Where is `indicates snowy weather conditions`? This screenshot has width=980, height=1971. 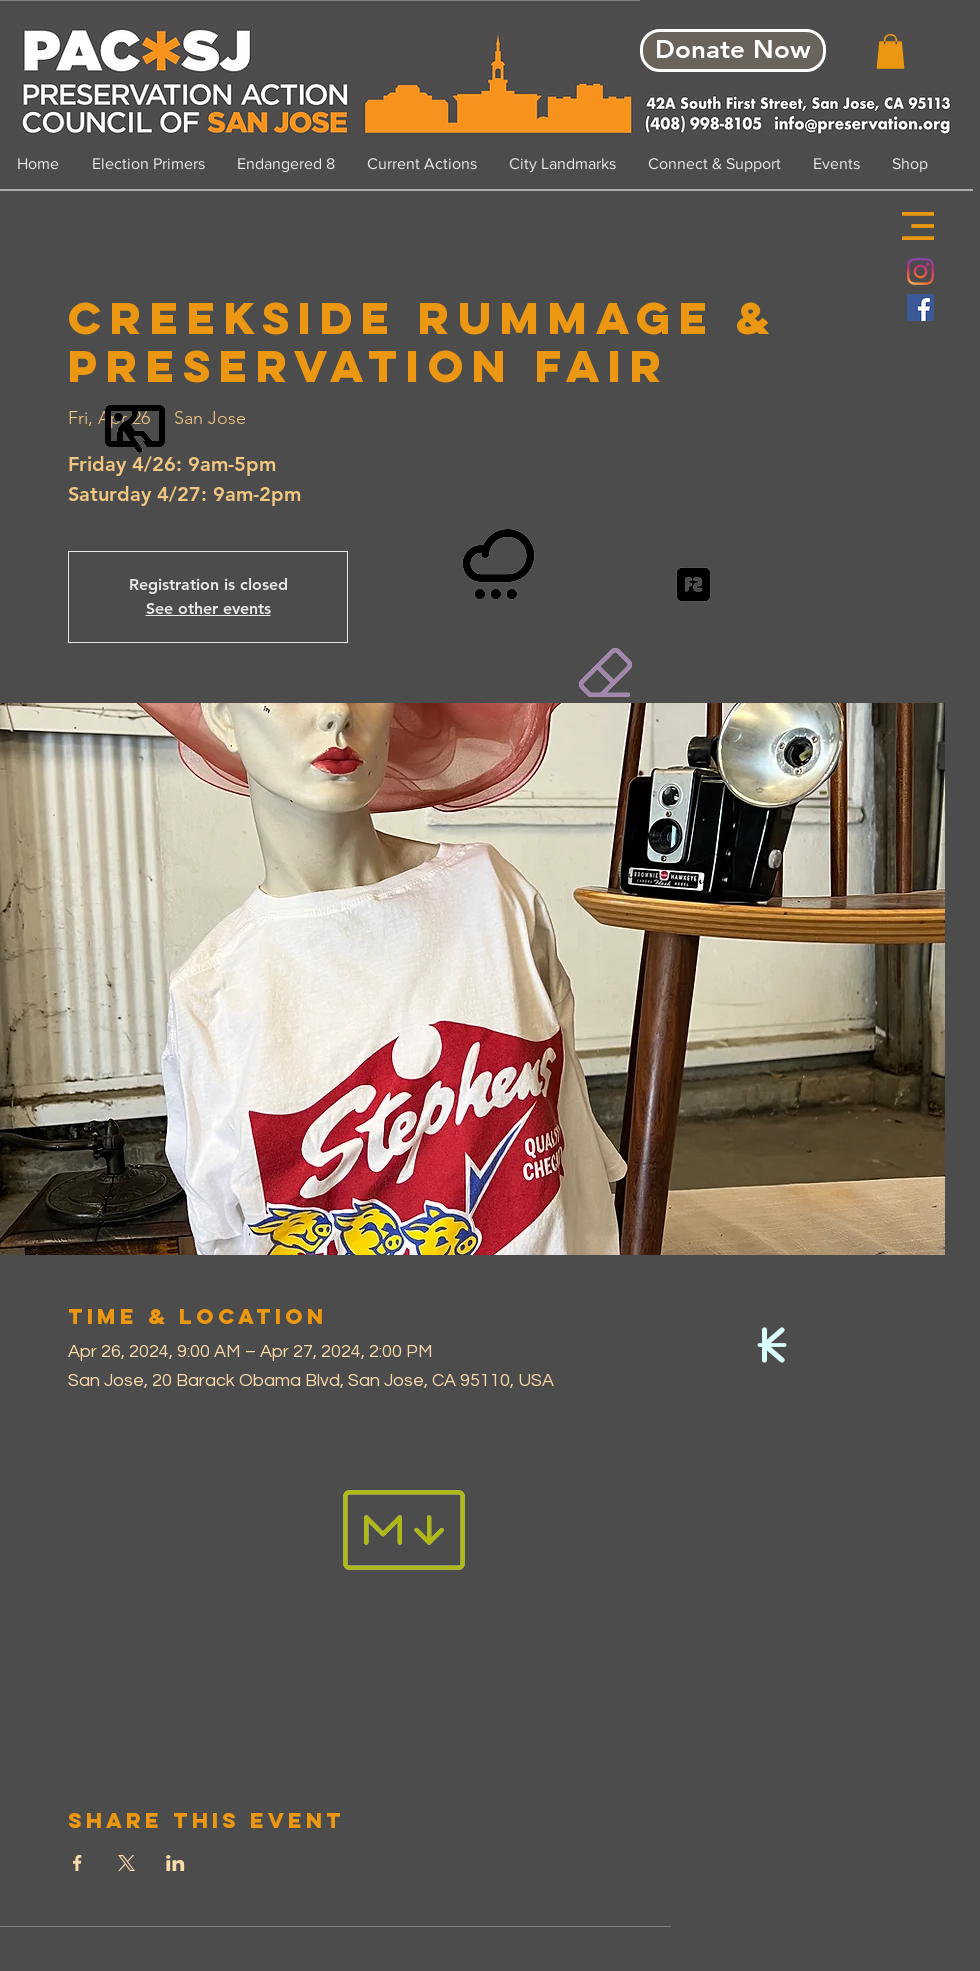
indicates snowy weather conditions is located at coordinates (498, 567).